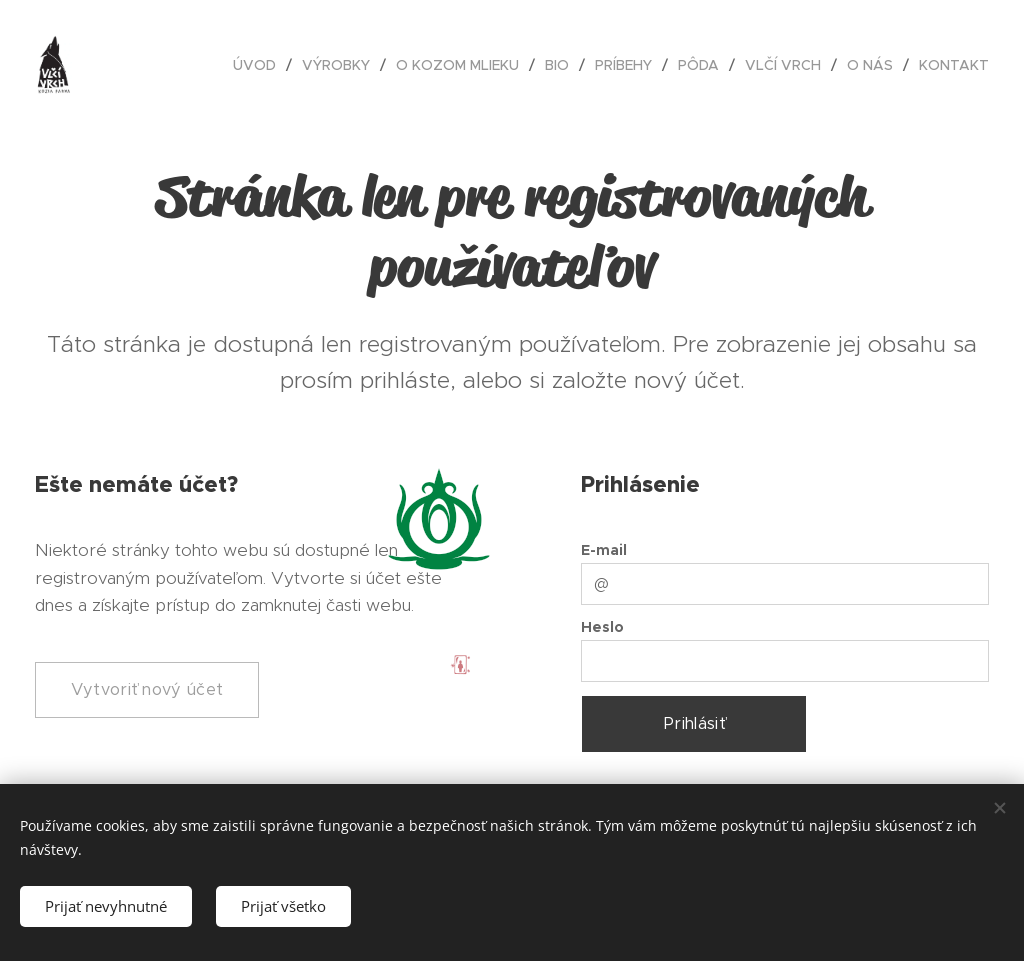 The height and width of the screenshot is (961, 1024). What do you see at coordinates (439, 519) in the screenshot?
I see `decorative emblem or crest symbol` at bounding box center [439, 519].